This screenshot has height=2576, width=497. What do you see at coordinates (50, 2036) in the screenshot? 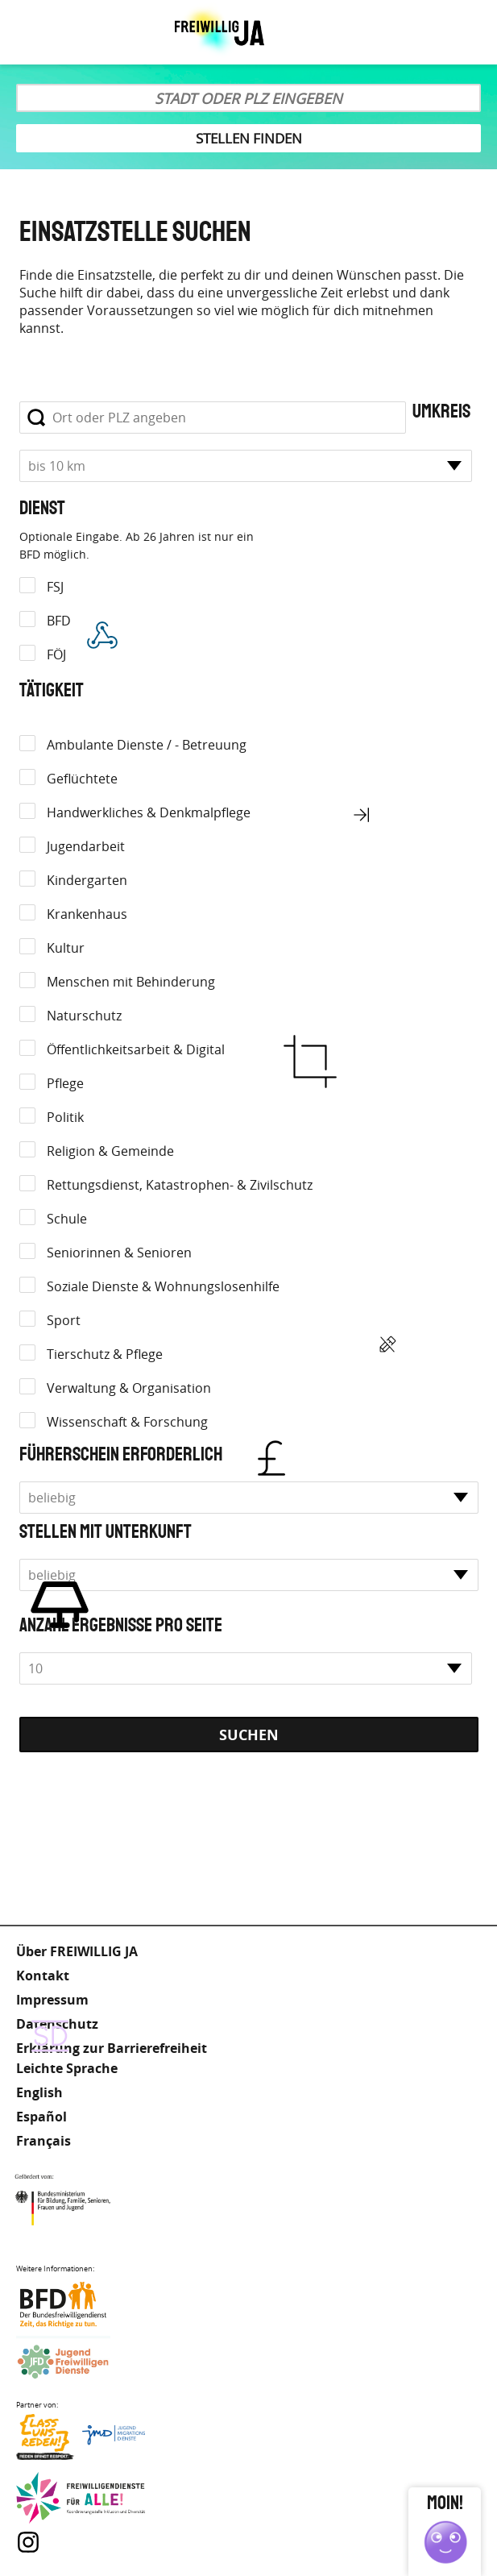
I see `switch to standard definition video quality` at bounding box center [50, 2036].